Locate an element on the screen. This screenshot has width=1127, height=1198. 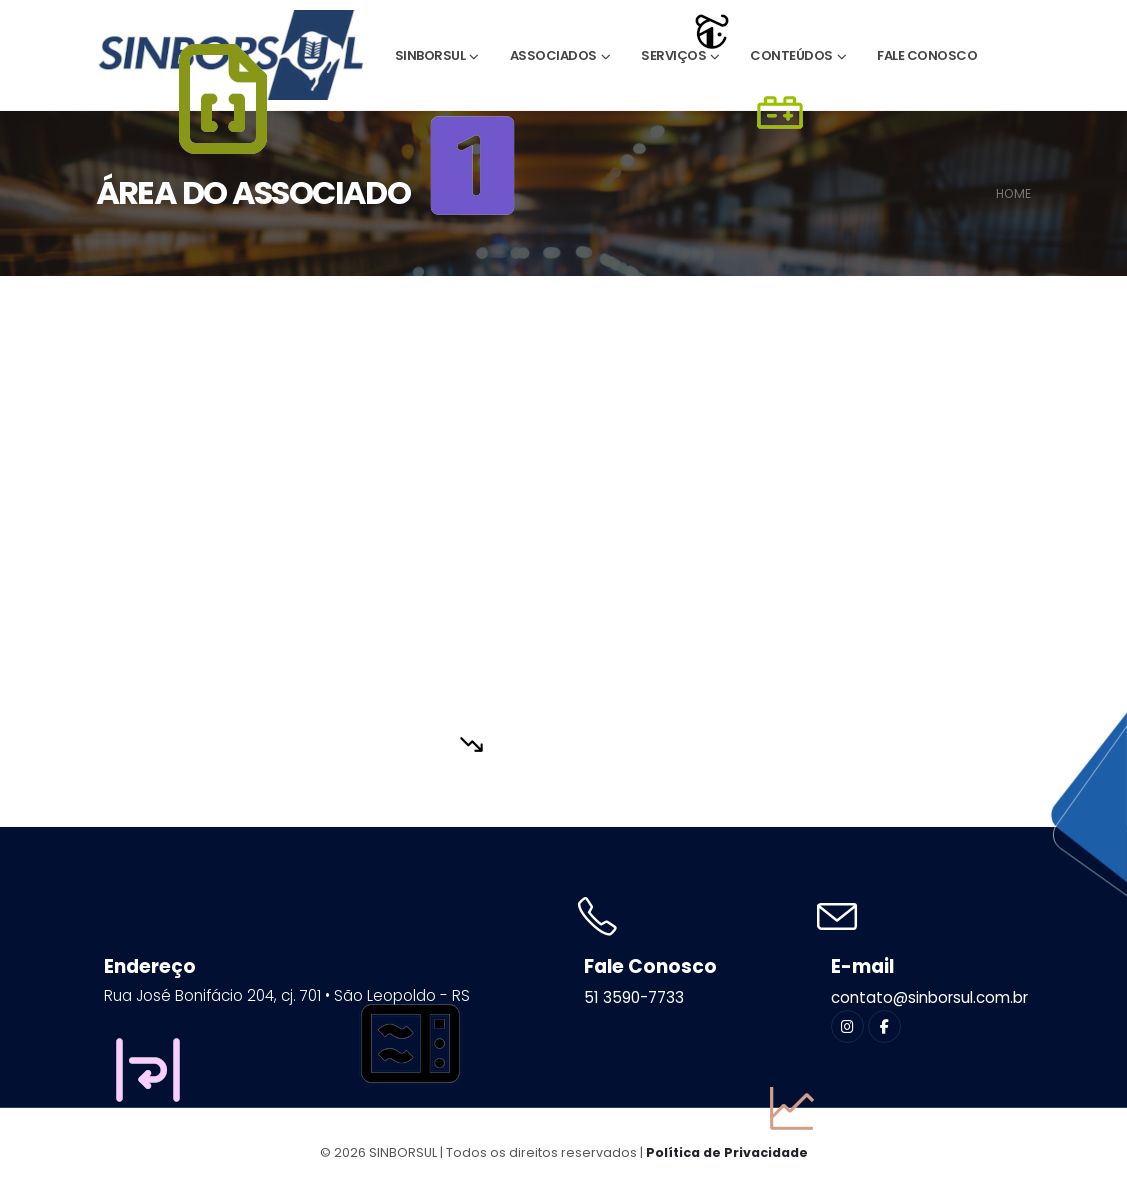
open the New York Times app is located at coordinates (712, 31).